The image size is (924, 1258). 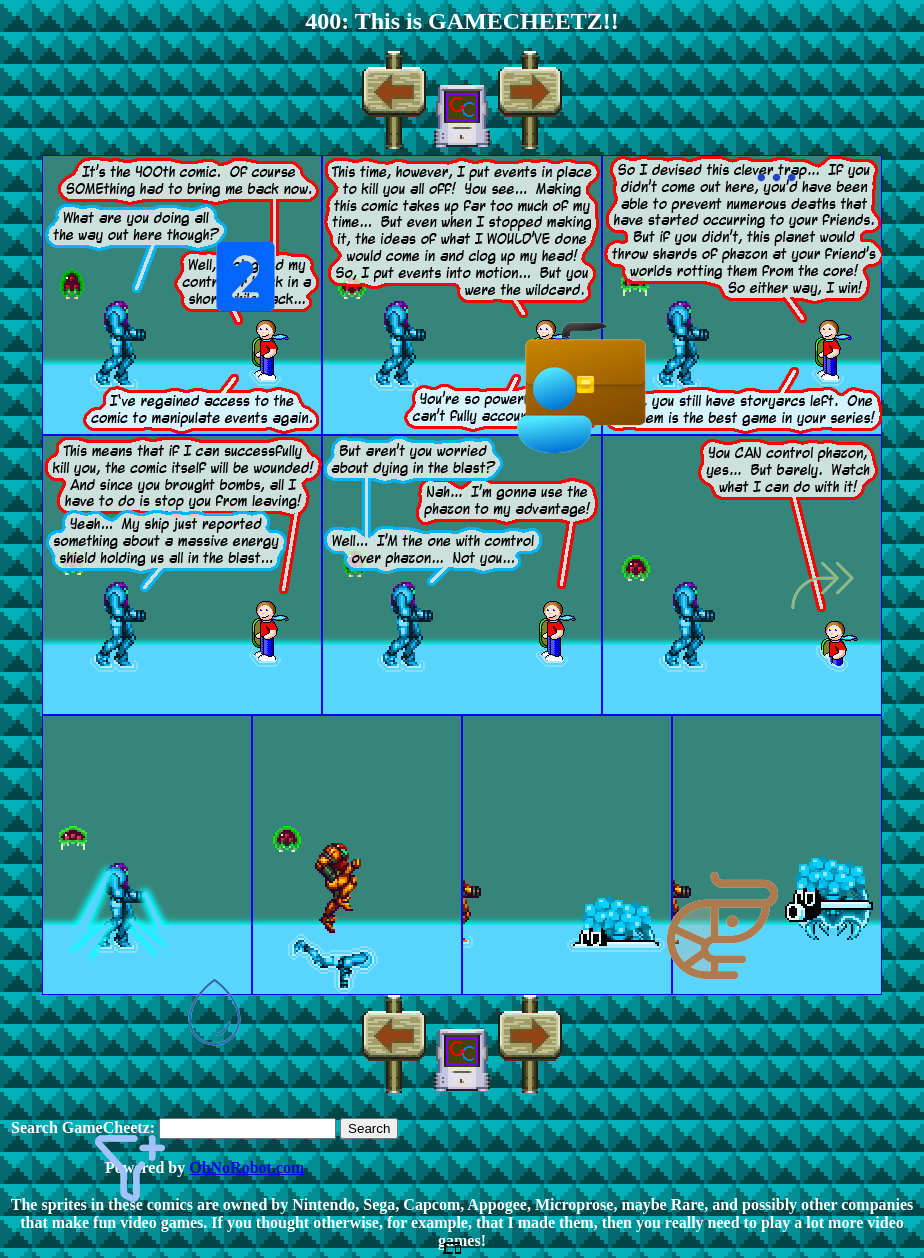 What do you see at coordinates (822, 585) in the screenshot?
I see `forward or share content multiple times` at bounding box center [822, 585].